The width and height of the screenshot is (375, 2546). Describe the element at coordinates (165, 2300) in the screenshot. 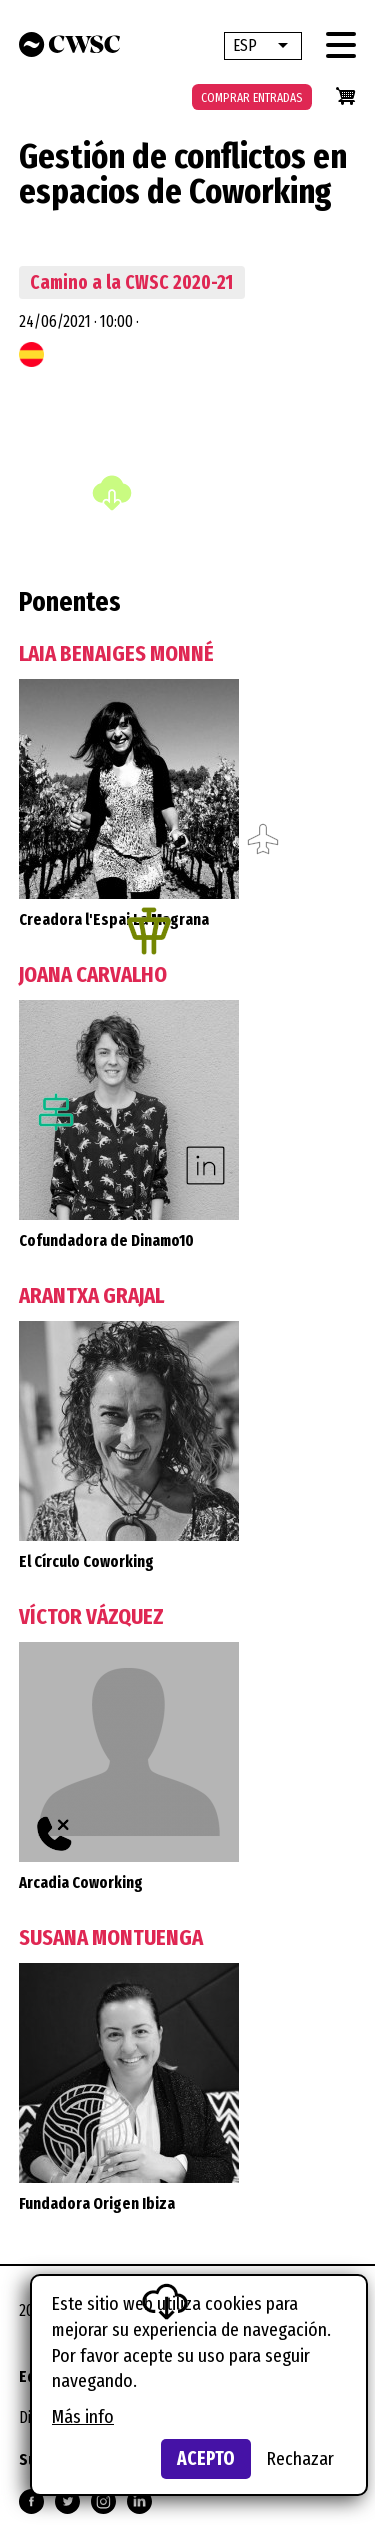

I see `download file from cloud storage` at that location.